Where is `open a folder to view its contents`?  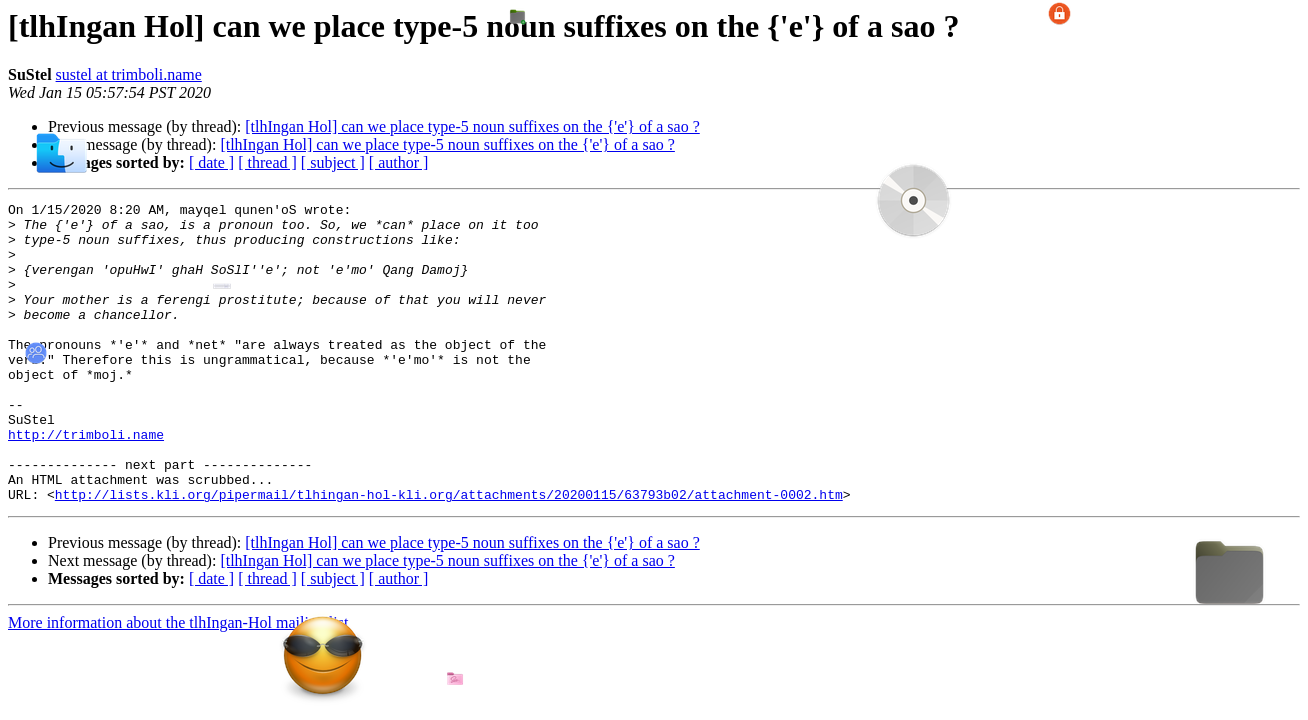 open a folder to view its contents is located at coordinates (1229, 572).